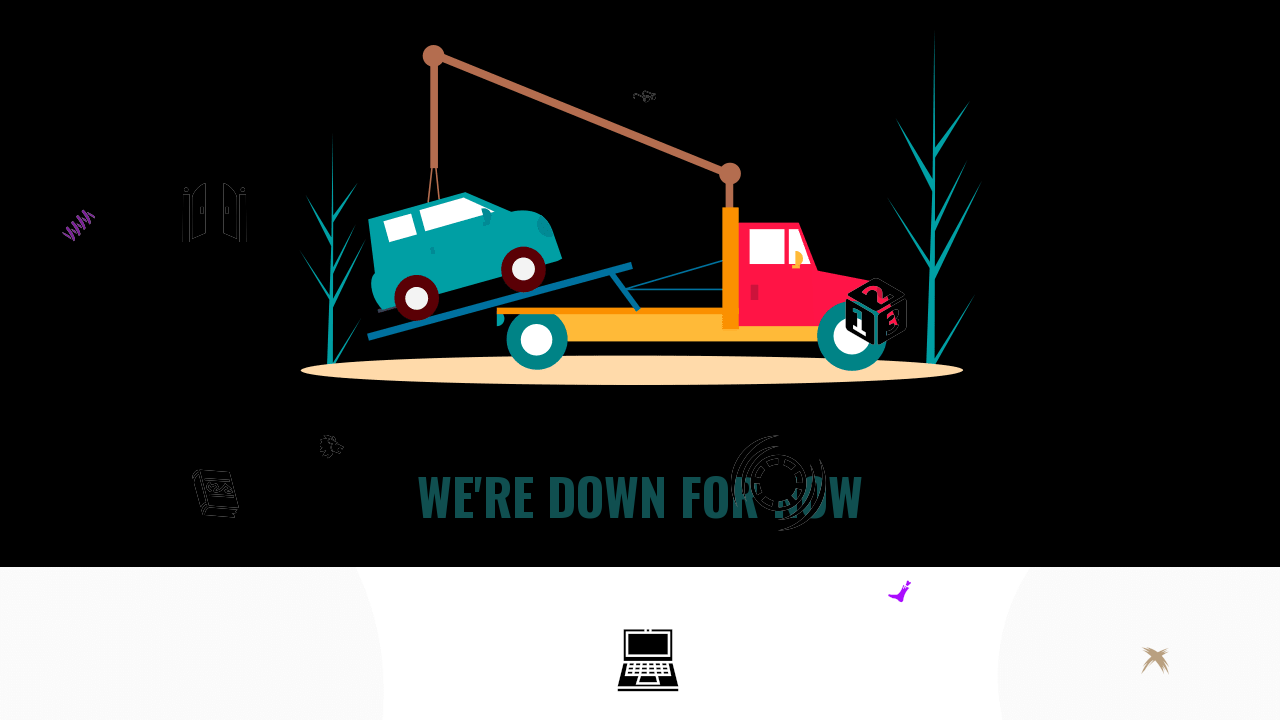 This screenshot has height=720, width=1280. I want to click on indicates motion detection is active, so click(778, 483).